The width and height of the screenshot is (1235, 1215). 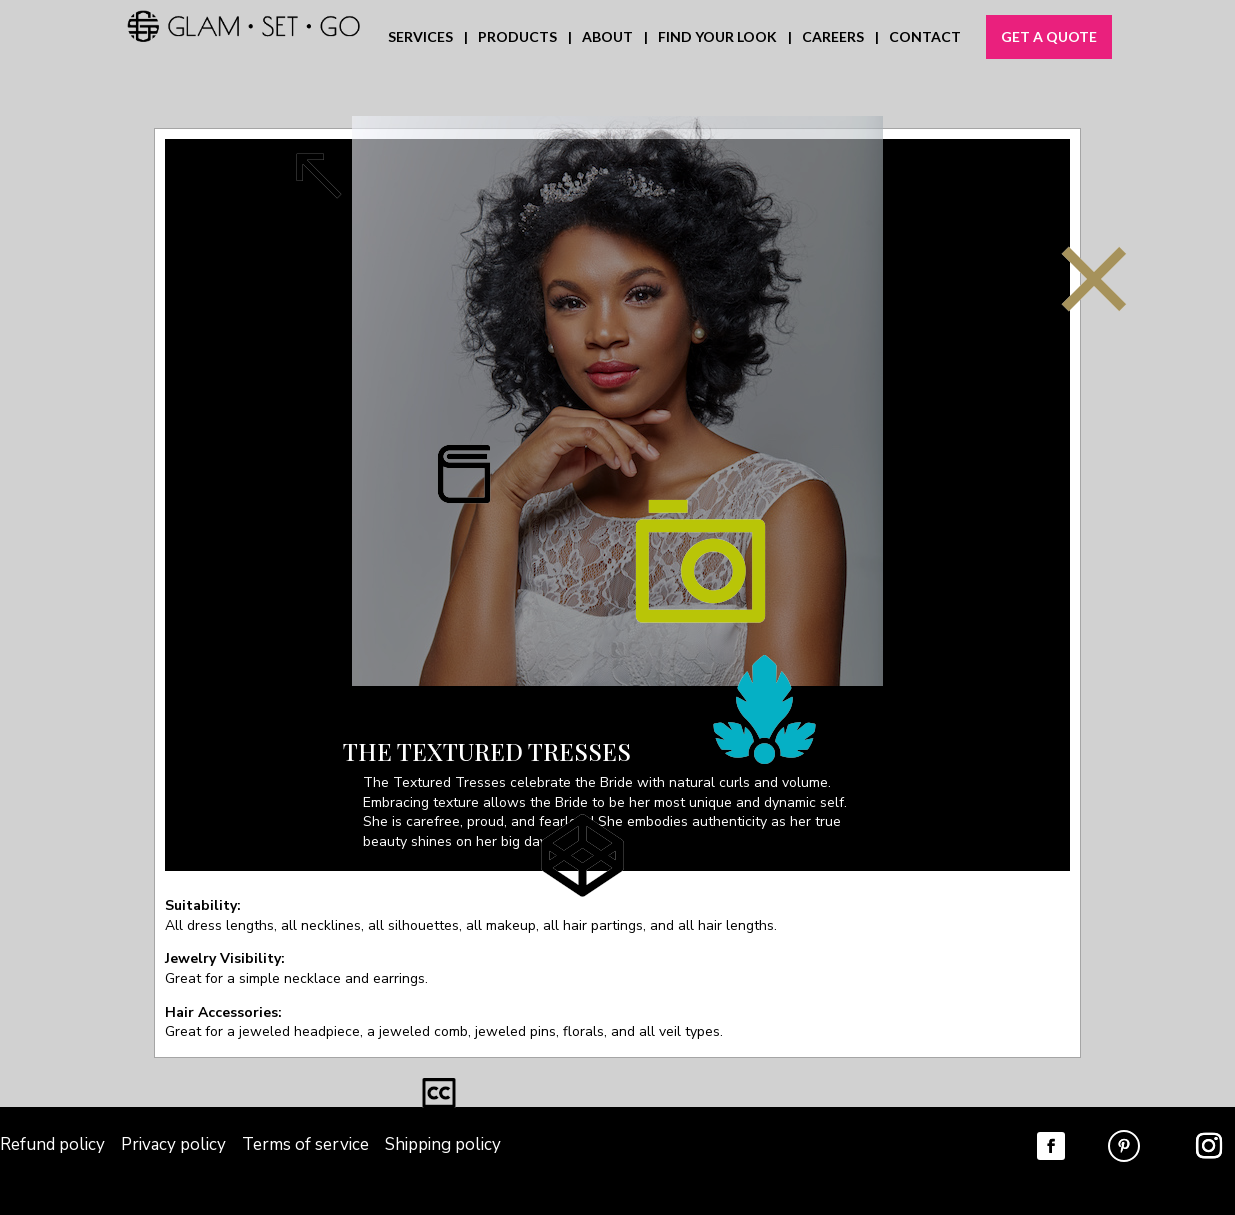 What do you see at coordinates (318, 175) in the screenshot?
I see `navigate back and up in hierarchy` at bounding box center [318, 175].